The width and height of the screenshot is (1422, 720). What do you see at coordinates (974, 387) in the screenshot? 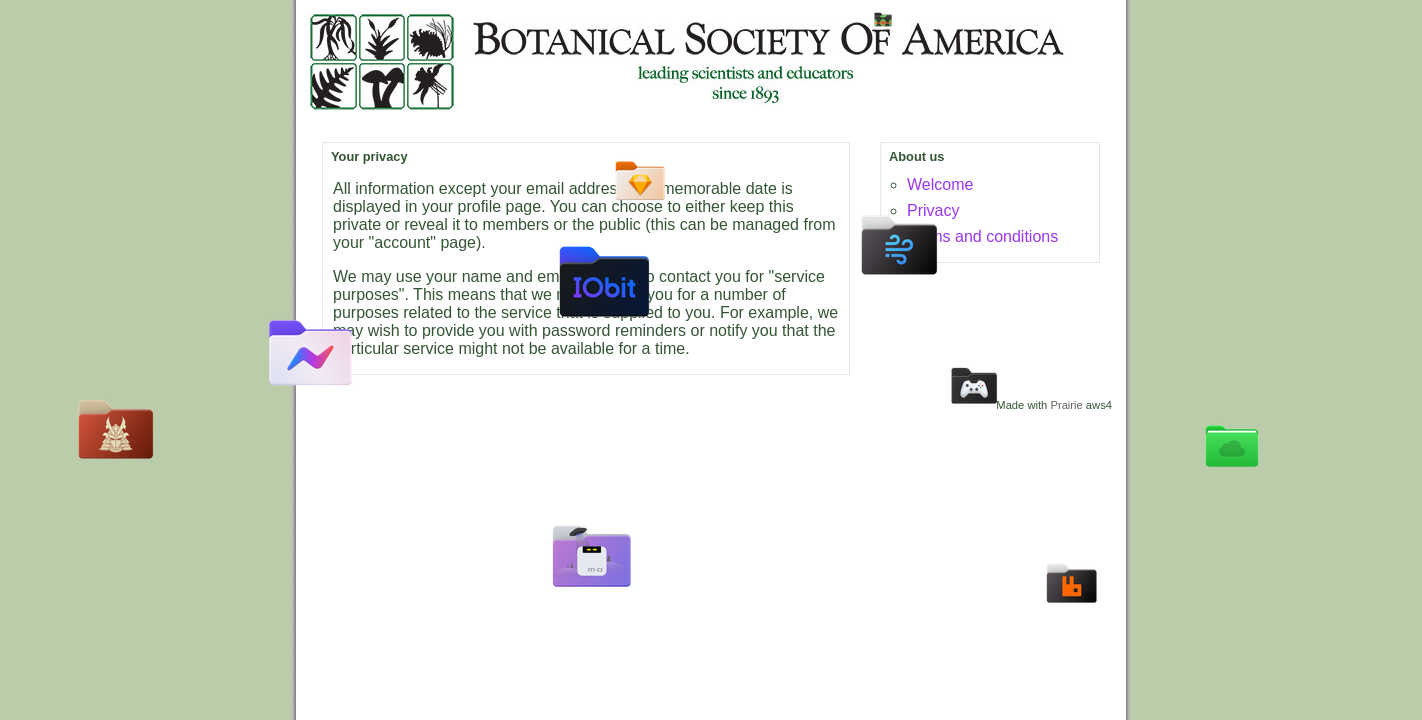
I see `open microsoft games folder` at bounding box center [974, 387].